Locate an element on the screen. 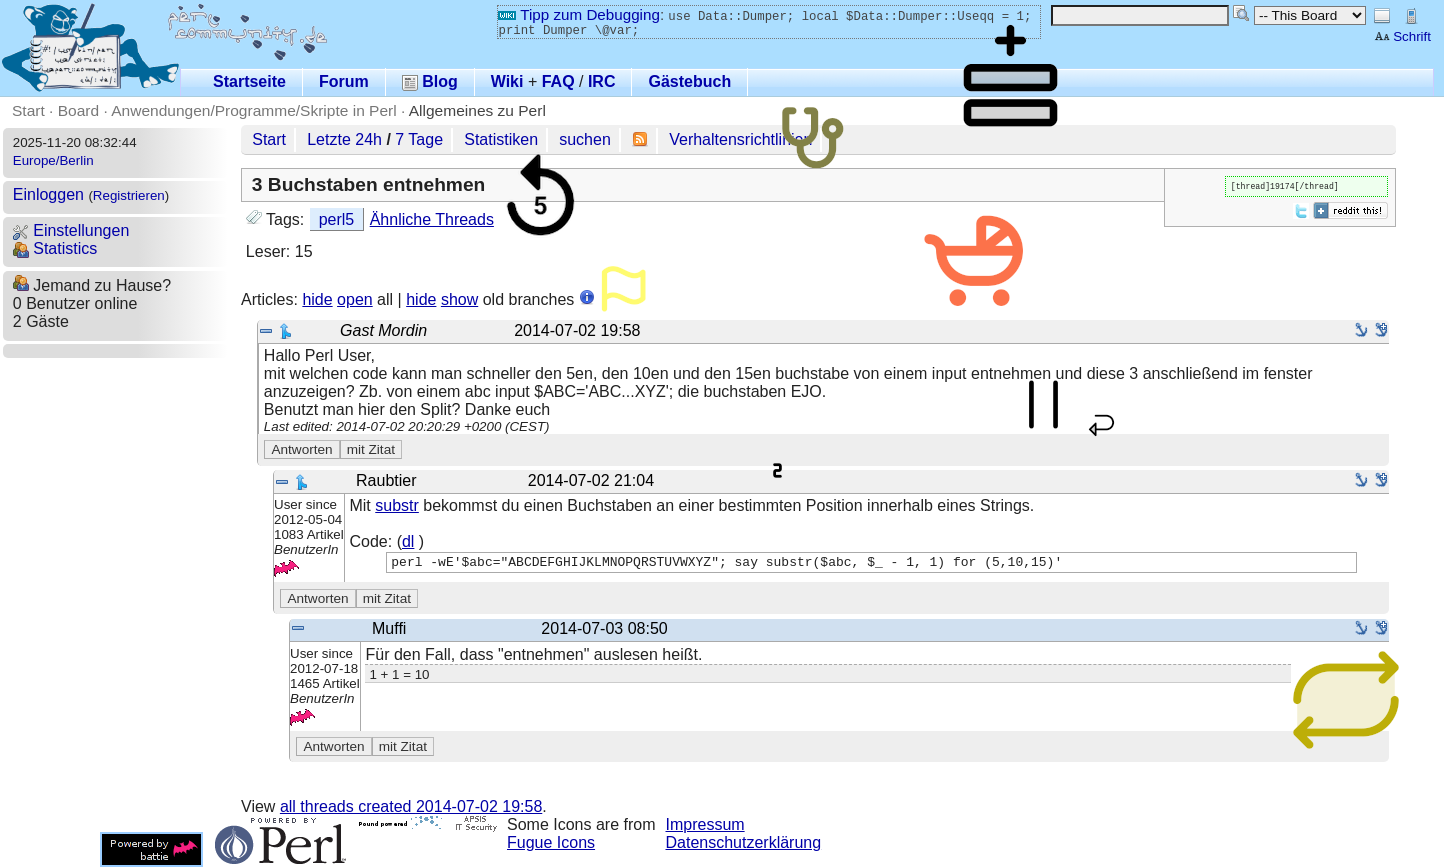 The height and width of the screenshot is (867, 1444). undo last action is located at coordinates (1101, 424).